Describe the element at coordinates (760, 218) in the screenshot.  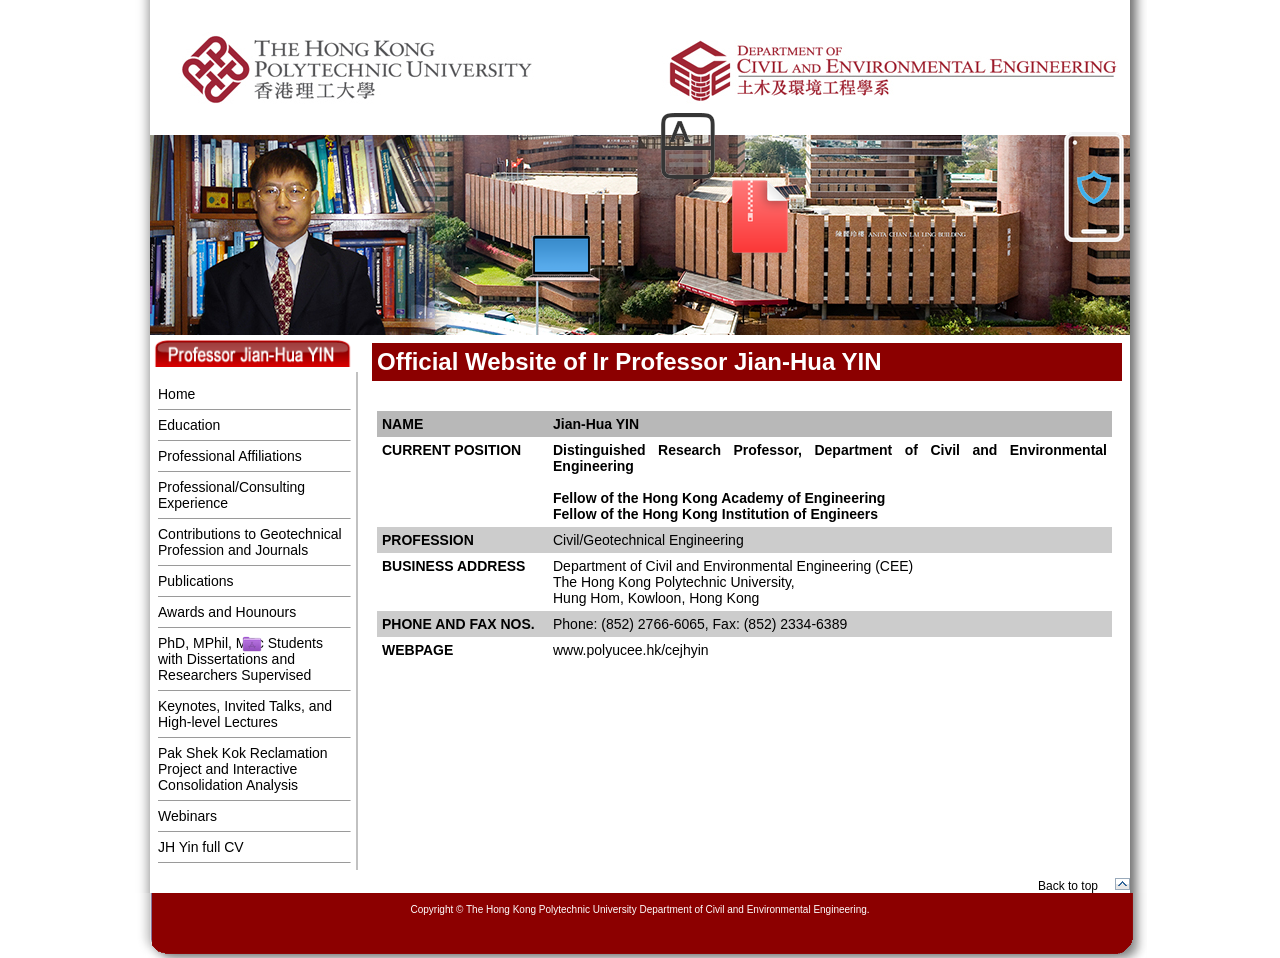
I see `an lzop compressed archive file` at that location.